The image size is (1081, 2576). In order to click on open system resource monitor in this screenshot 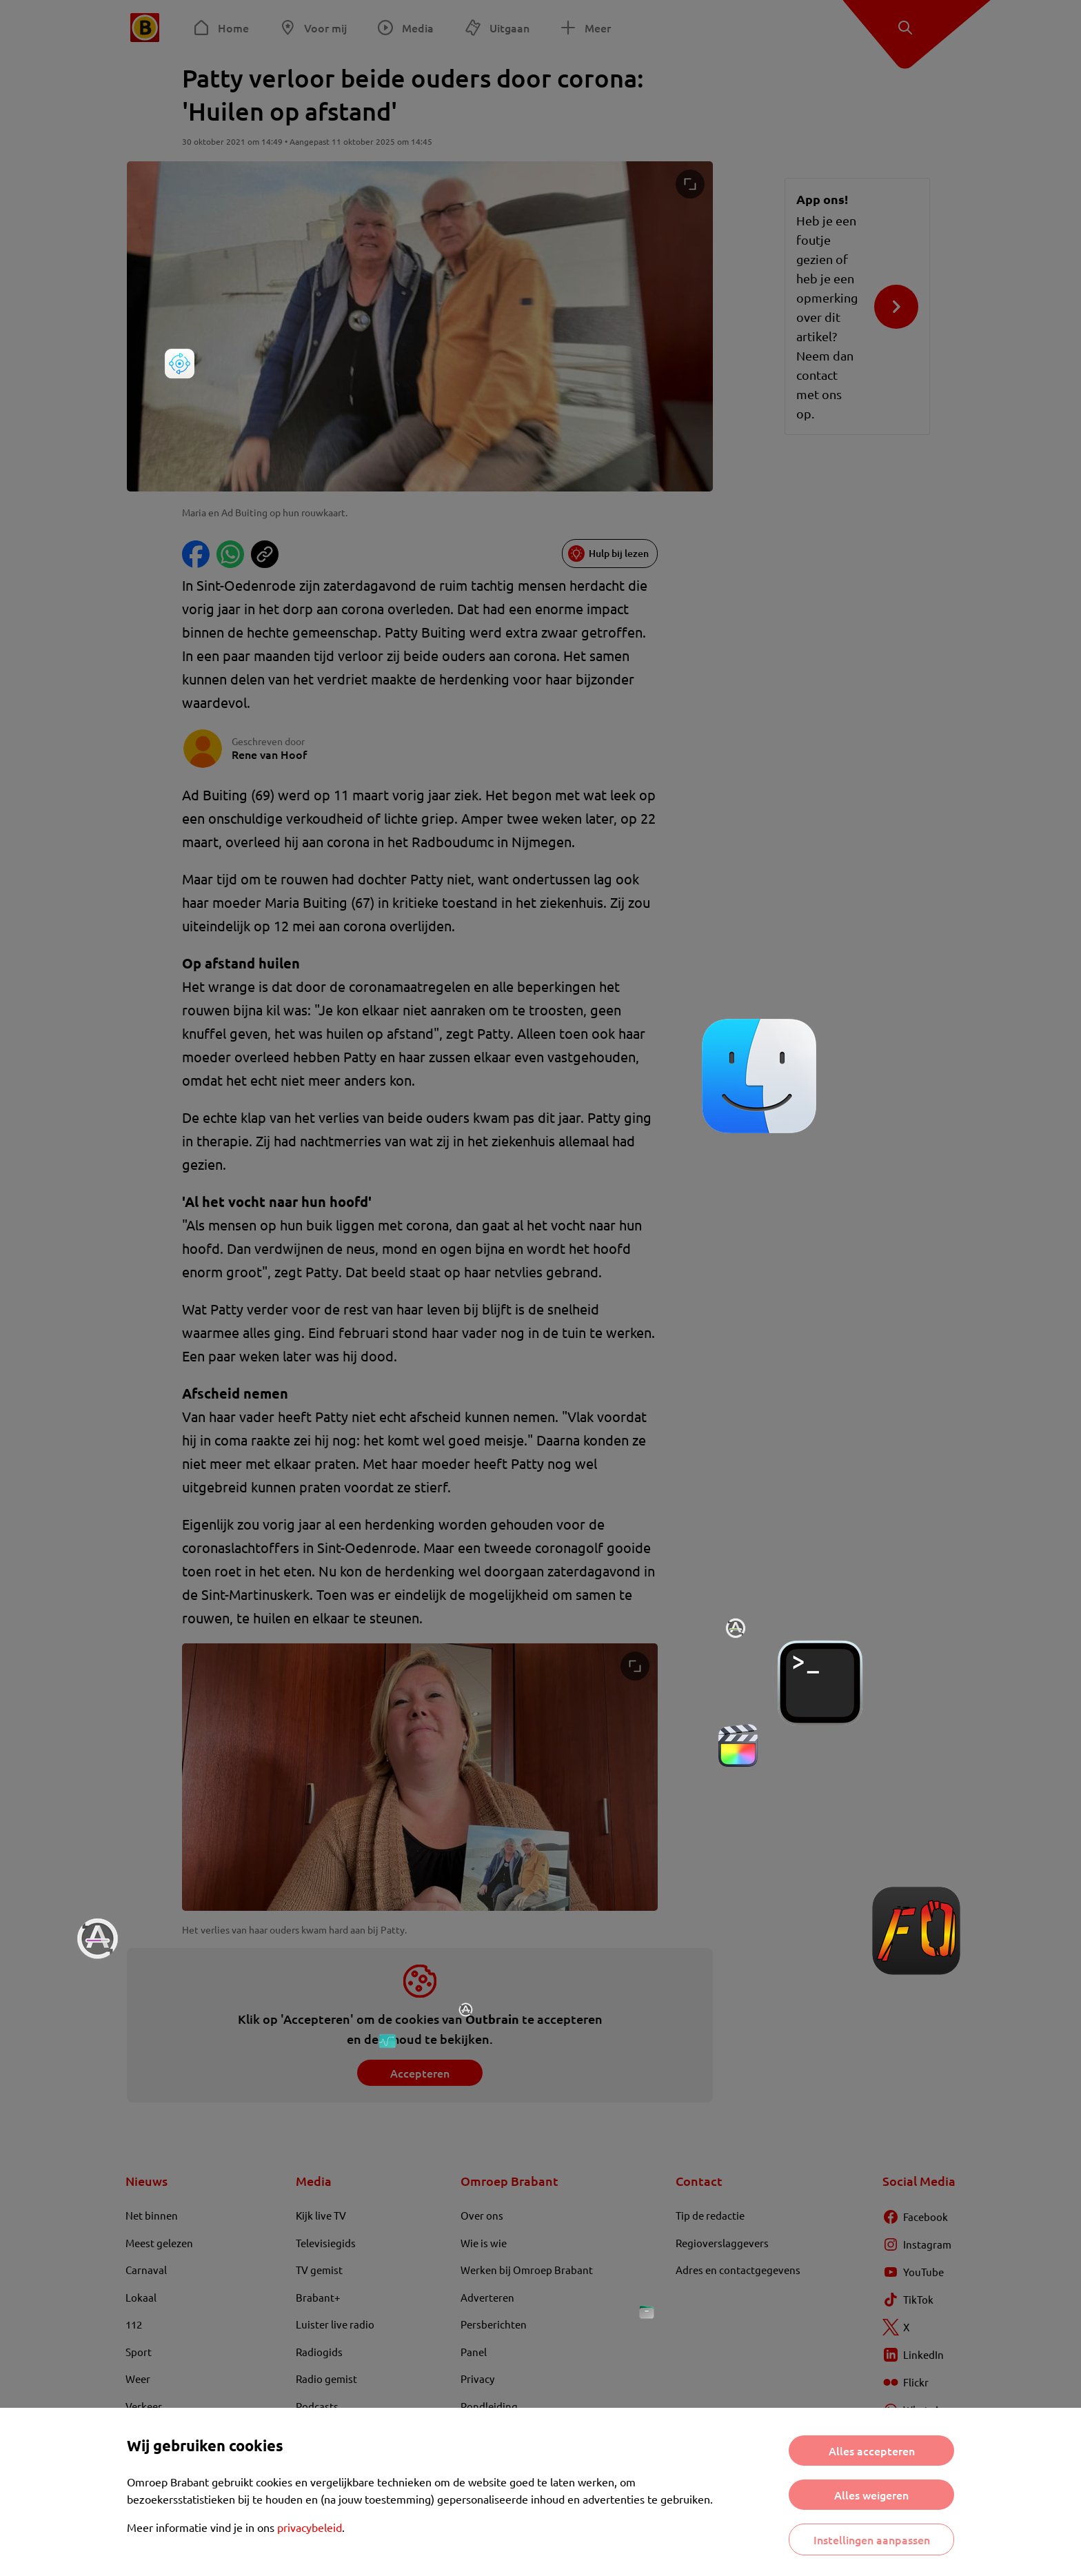, I will do `click(387, 2041)`.